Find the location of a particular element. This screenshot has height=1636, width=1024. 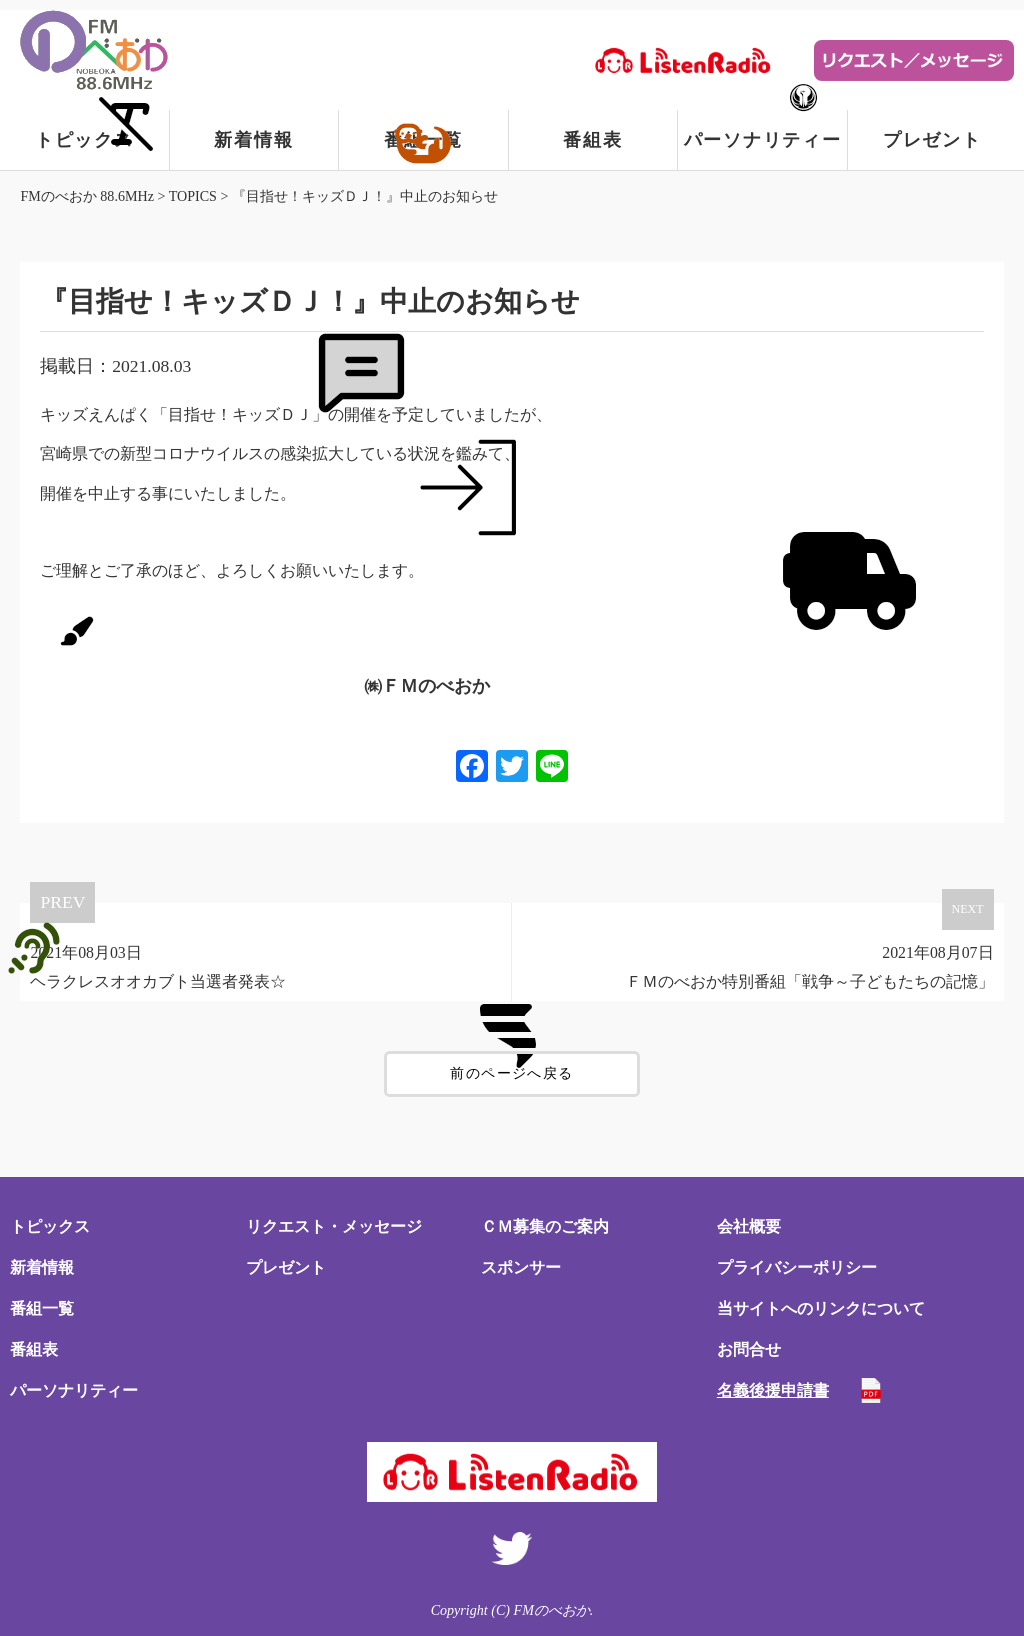

otter mascot or brand logo is located at coordinates (422, 143).